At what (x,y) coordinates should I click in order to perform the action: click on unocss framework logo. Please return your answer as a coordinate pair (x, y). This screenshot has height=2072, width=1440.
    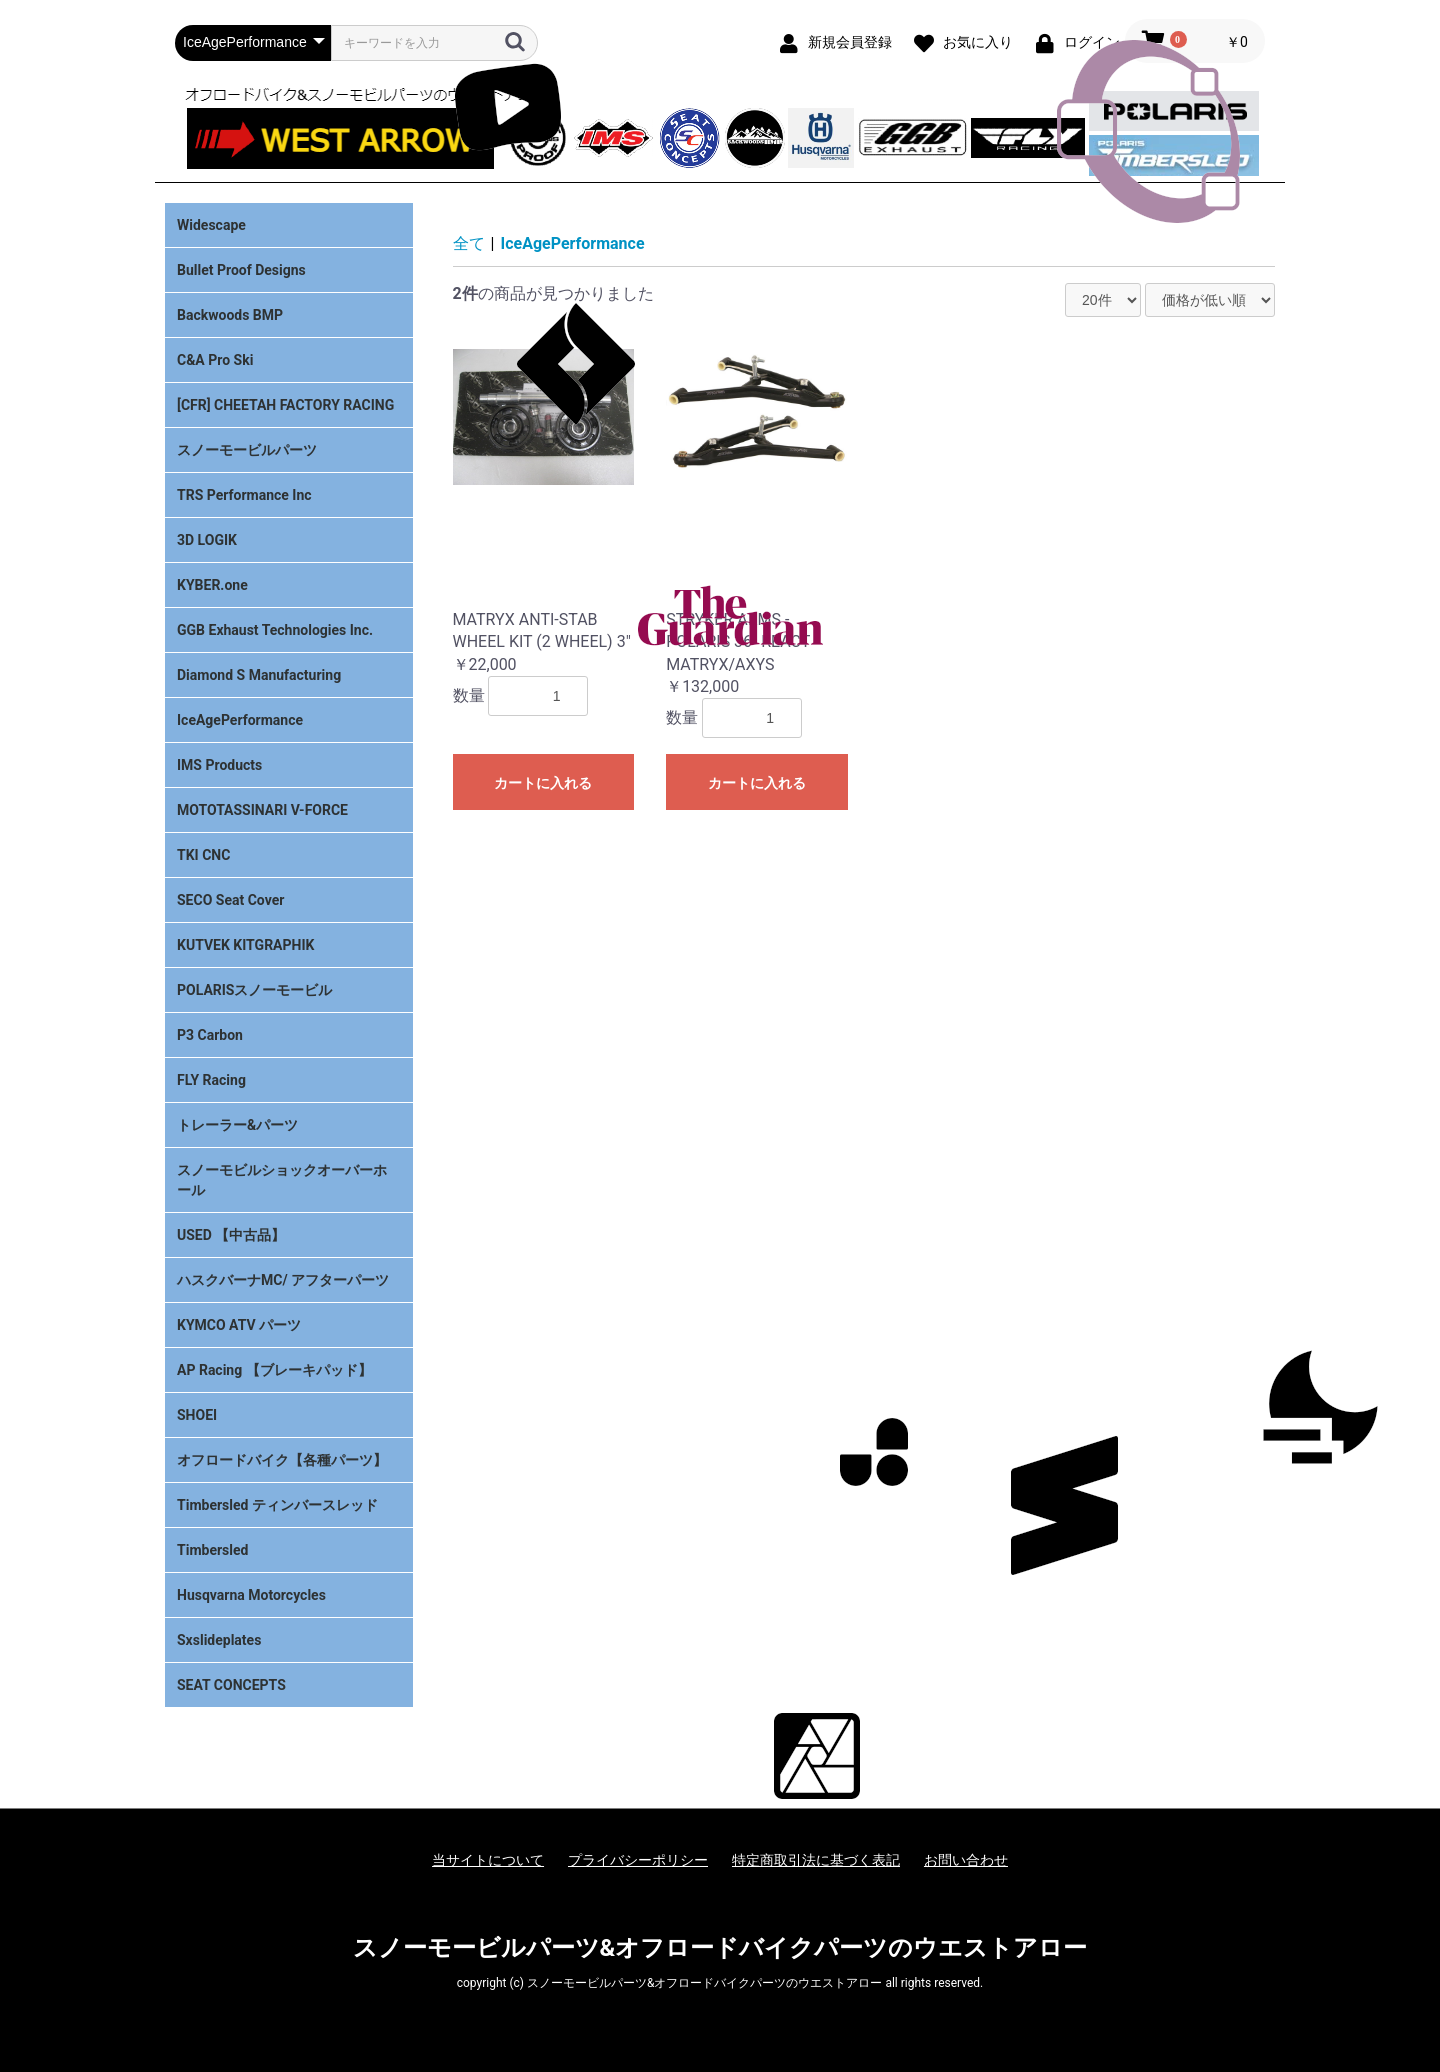
    Looking at the image, I should click on (874, 1452).